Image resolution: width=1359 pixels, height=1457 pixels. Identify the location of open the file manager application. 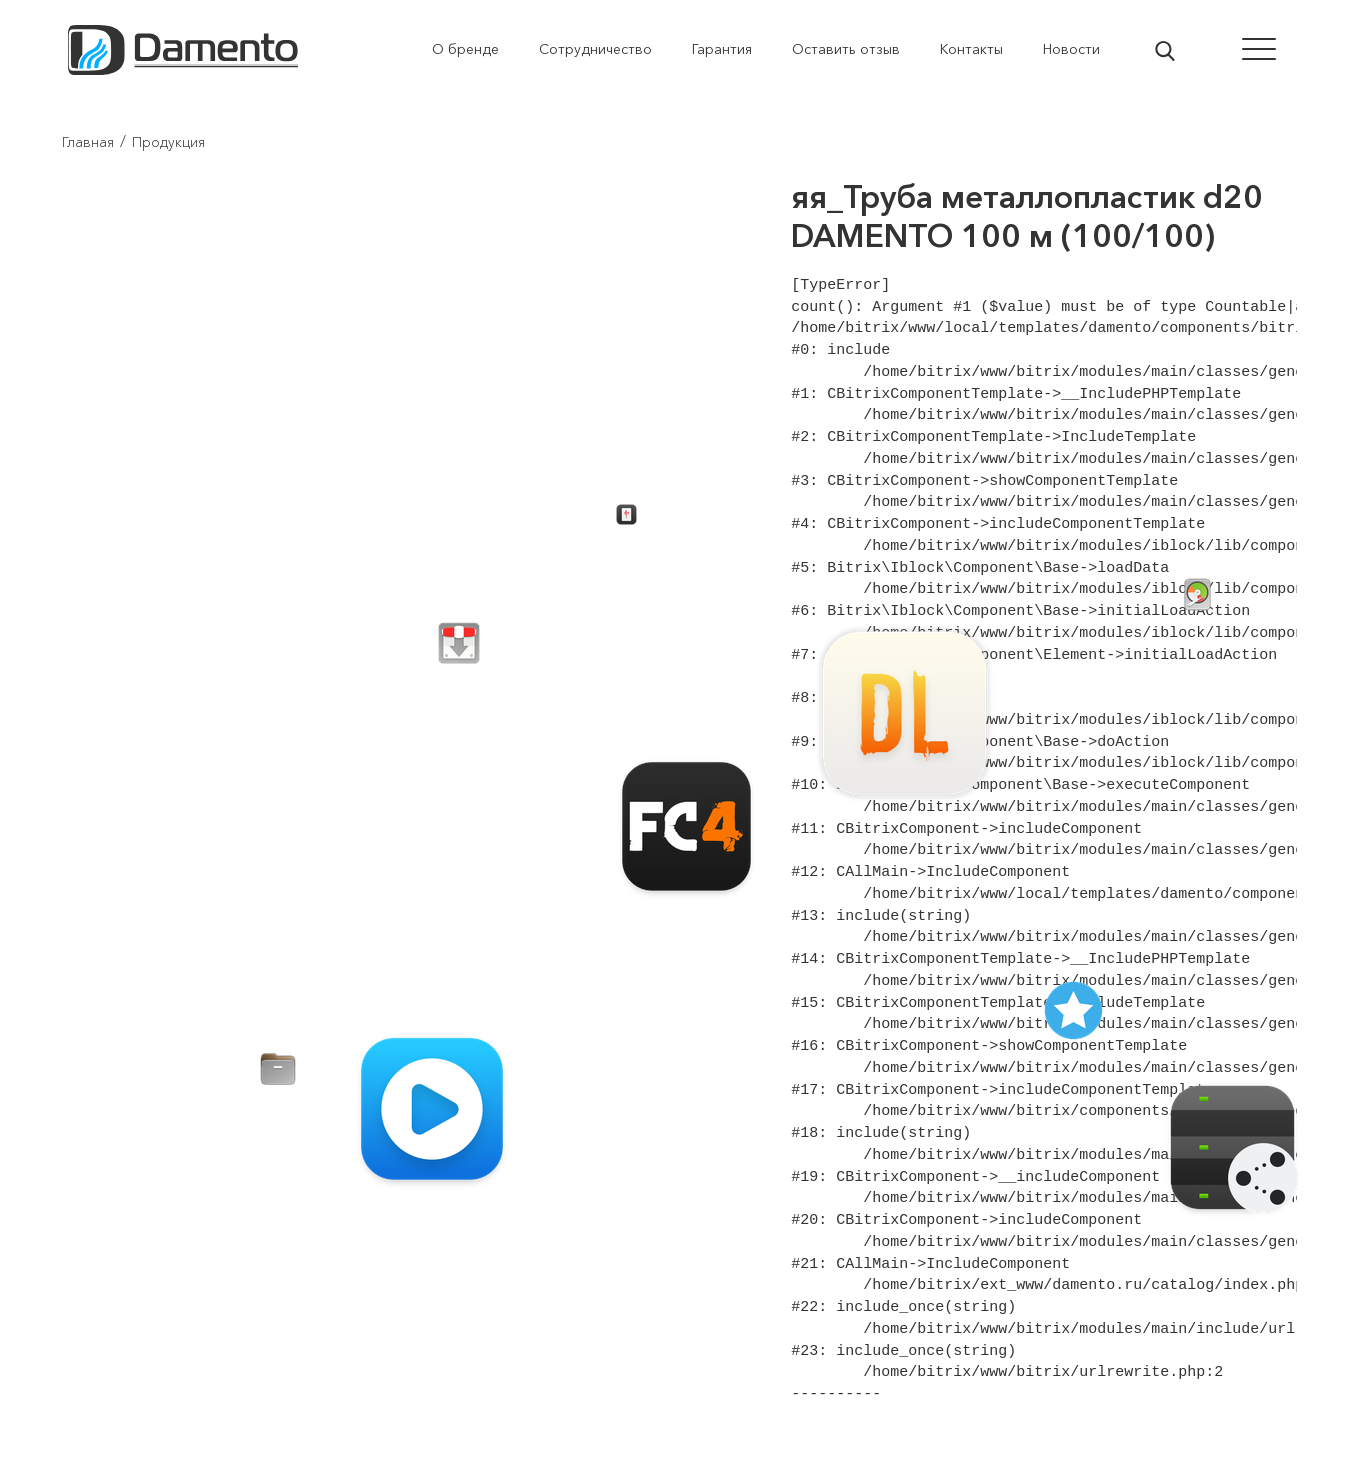
(278, 1069).